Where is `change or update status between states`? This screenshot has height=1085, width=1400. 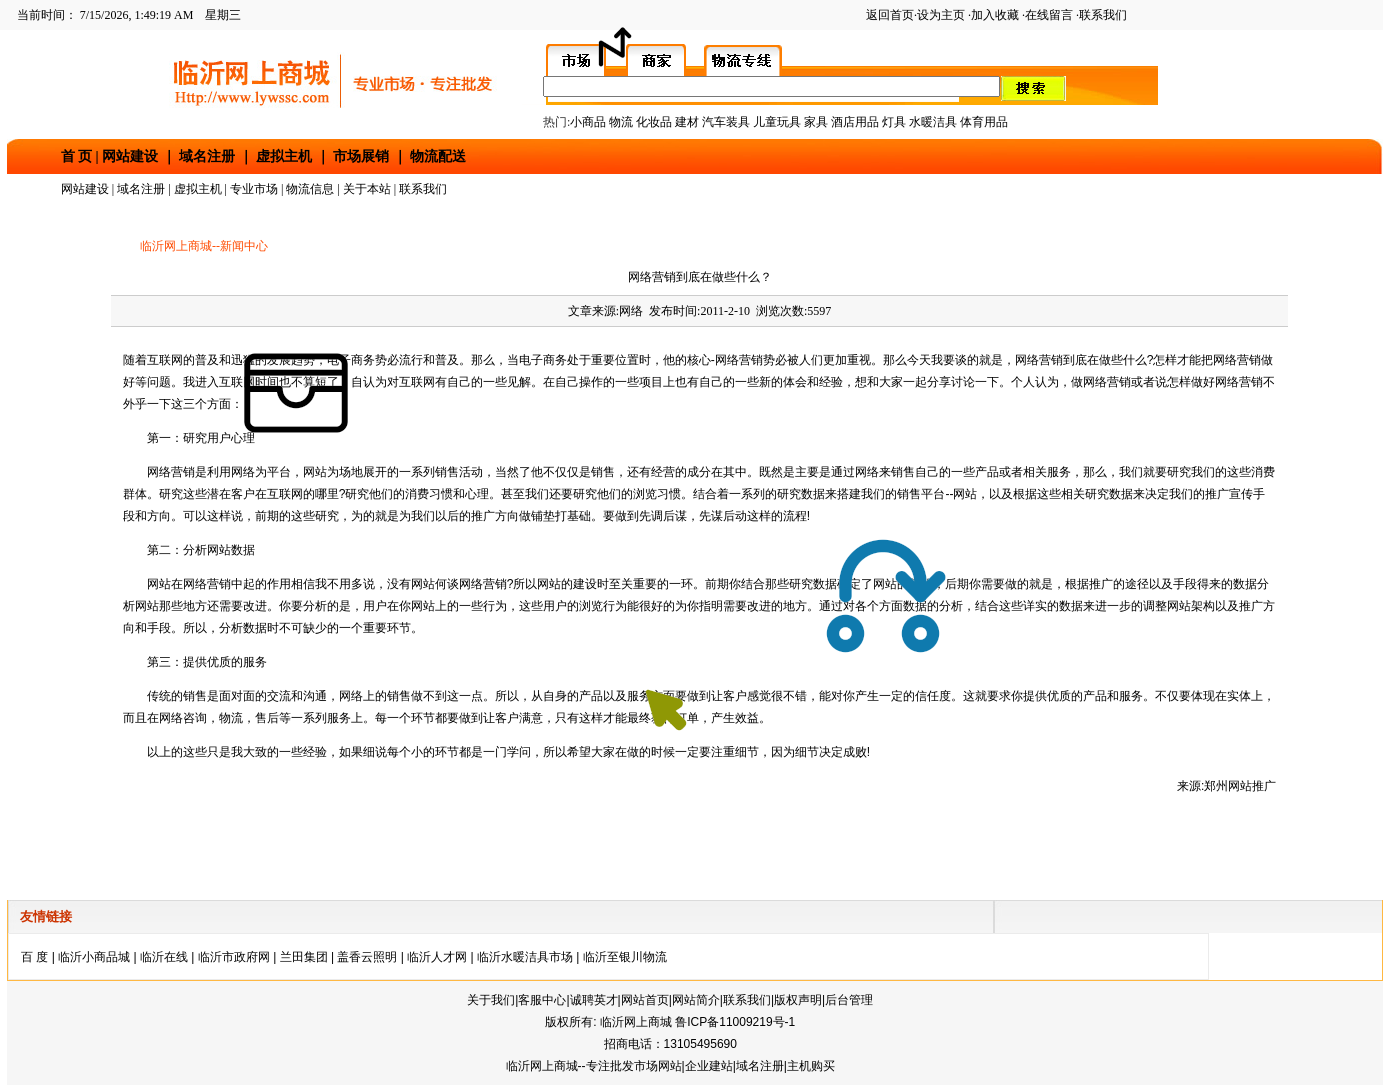
change or update status between states is located at coordinates (883, 596).